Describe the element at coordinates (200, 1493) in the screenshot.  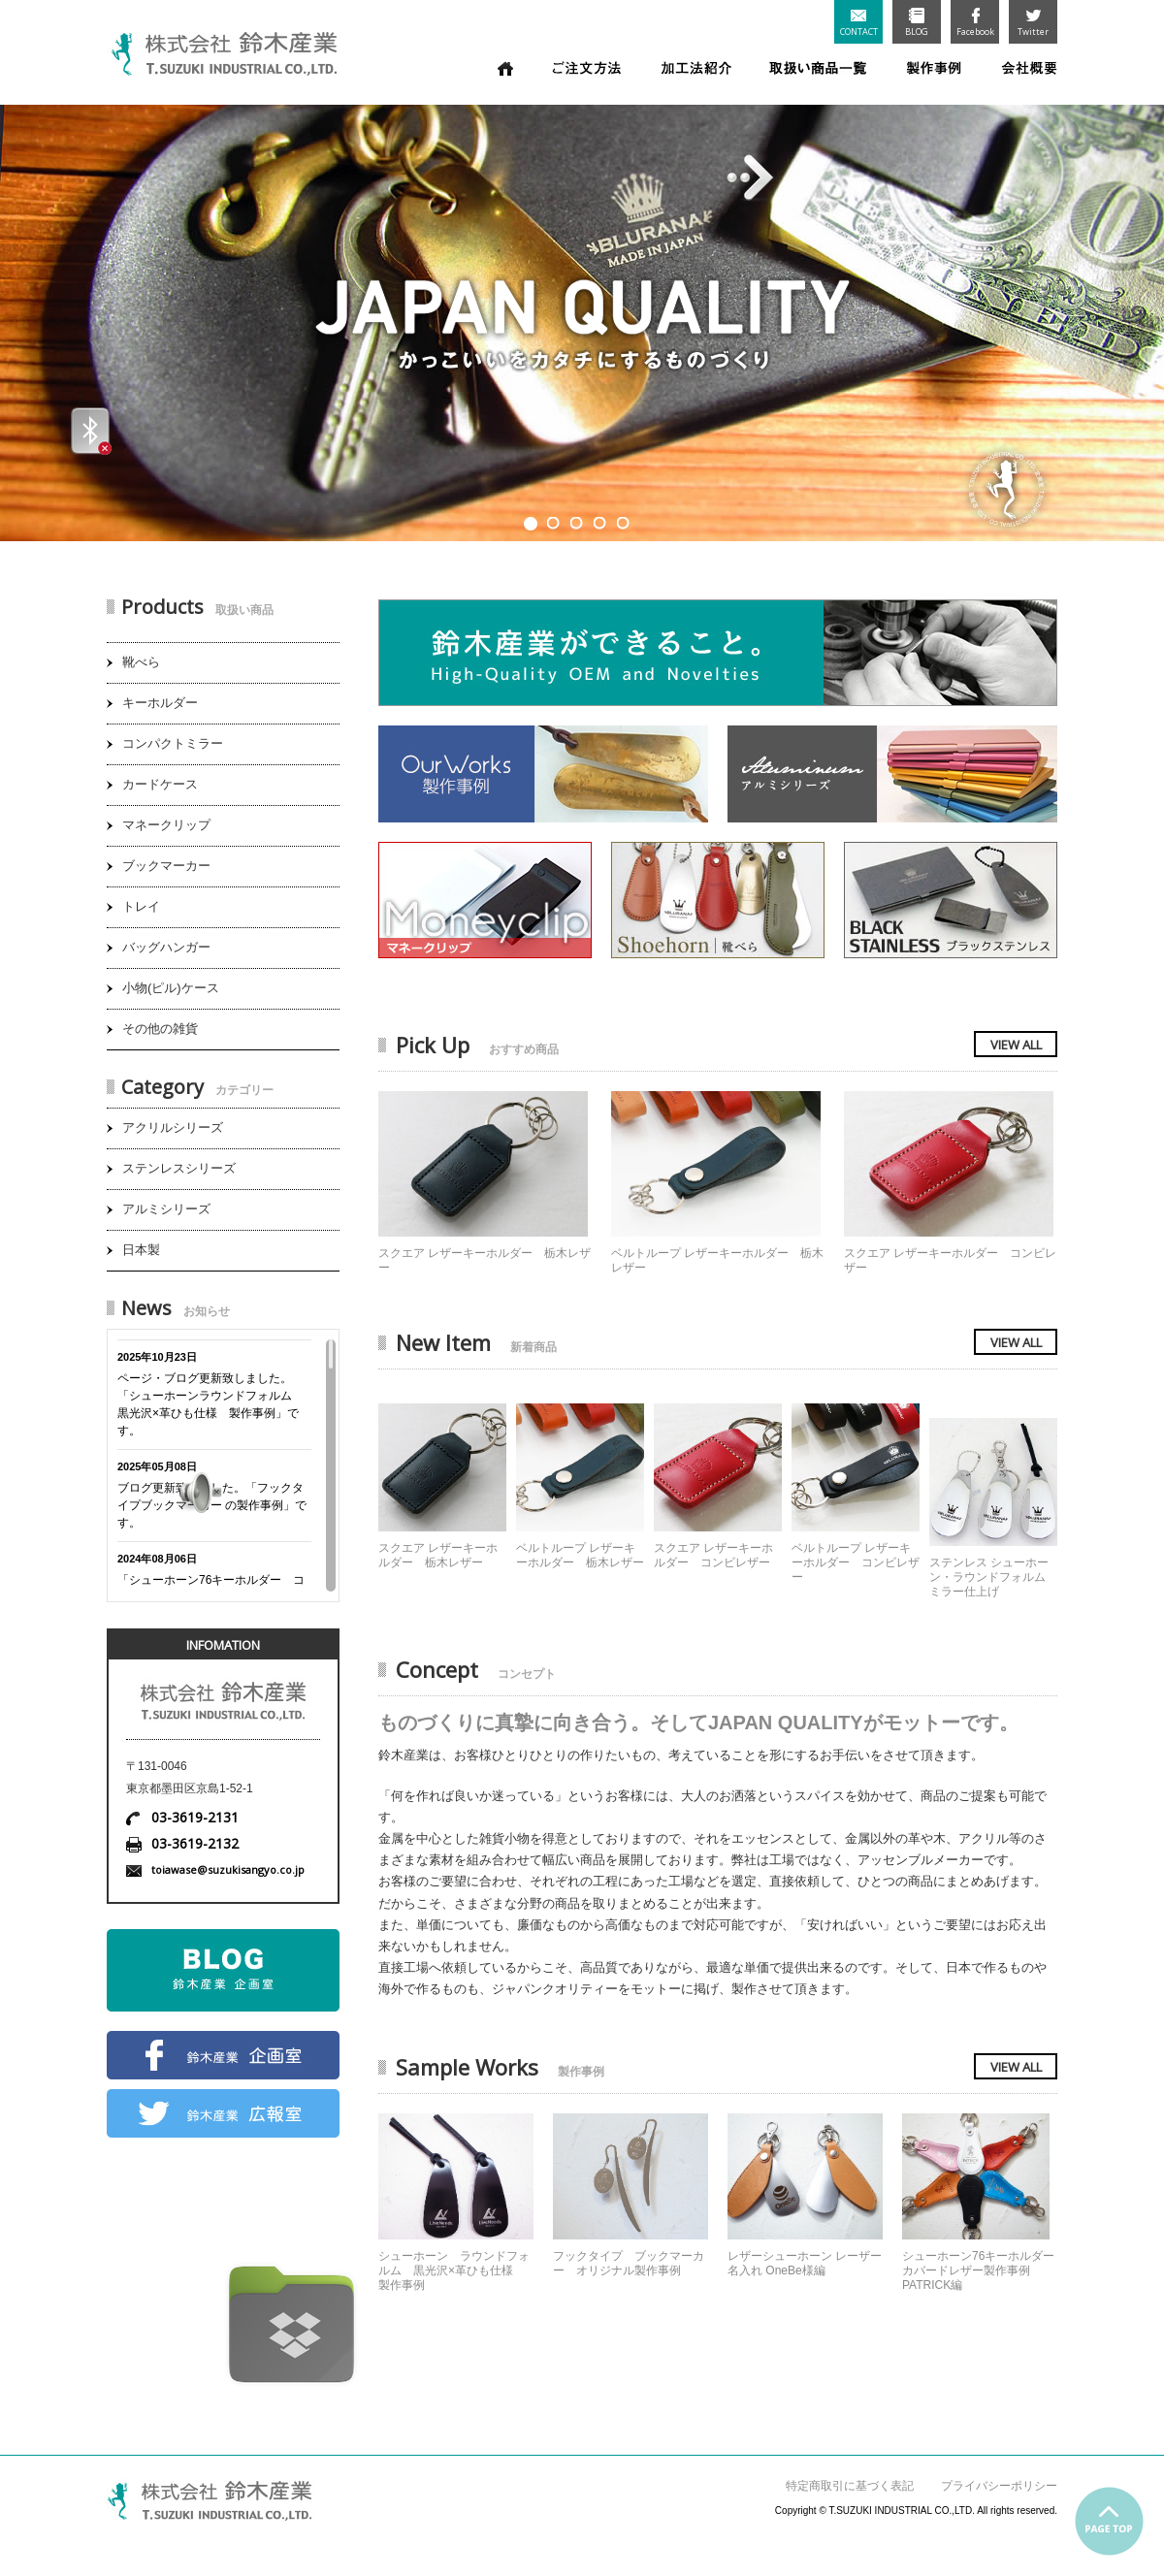
I see `indicates audio is muted` at that location.